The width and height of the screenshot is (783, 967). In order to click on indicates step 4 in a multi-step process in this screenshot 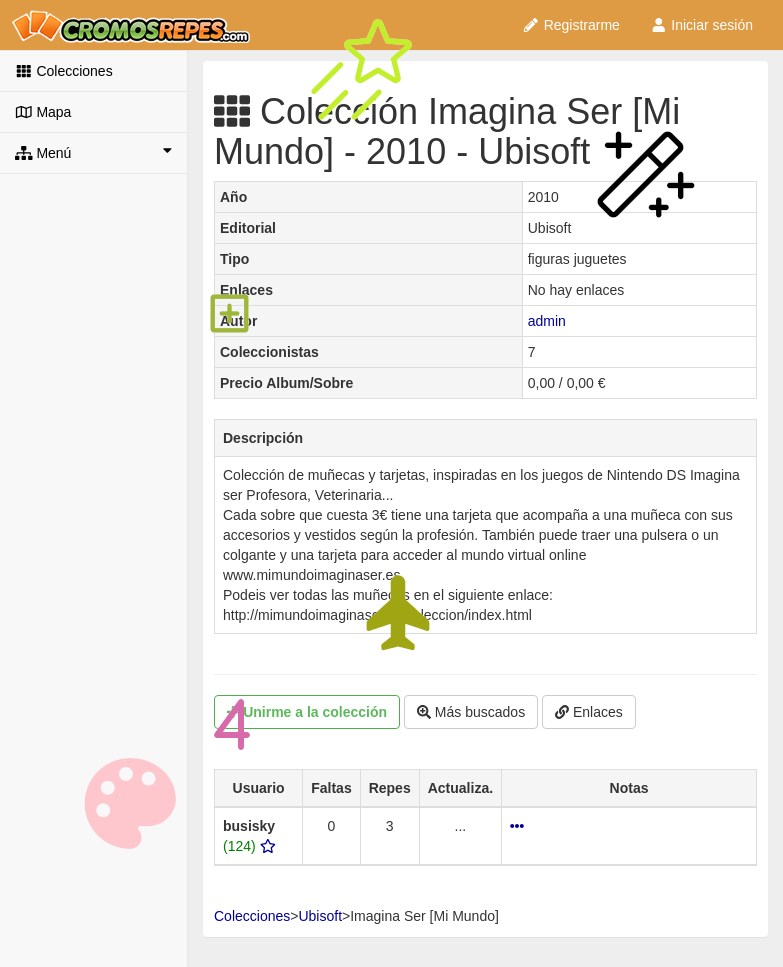, I will do `click(232, 723)`.